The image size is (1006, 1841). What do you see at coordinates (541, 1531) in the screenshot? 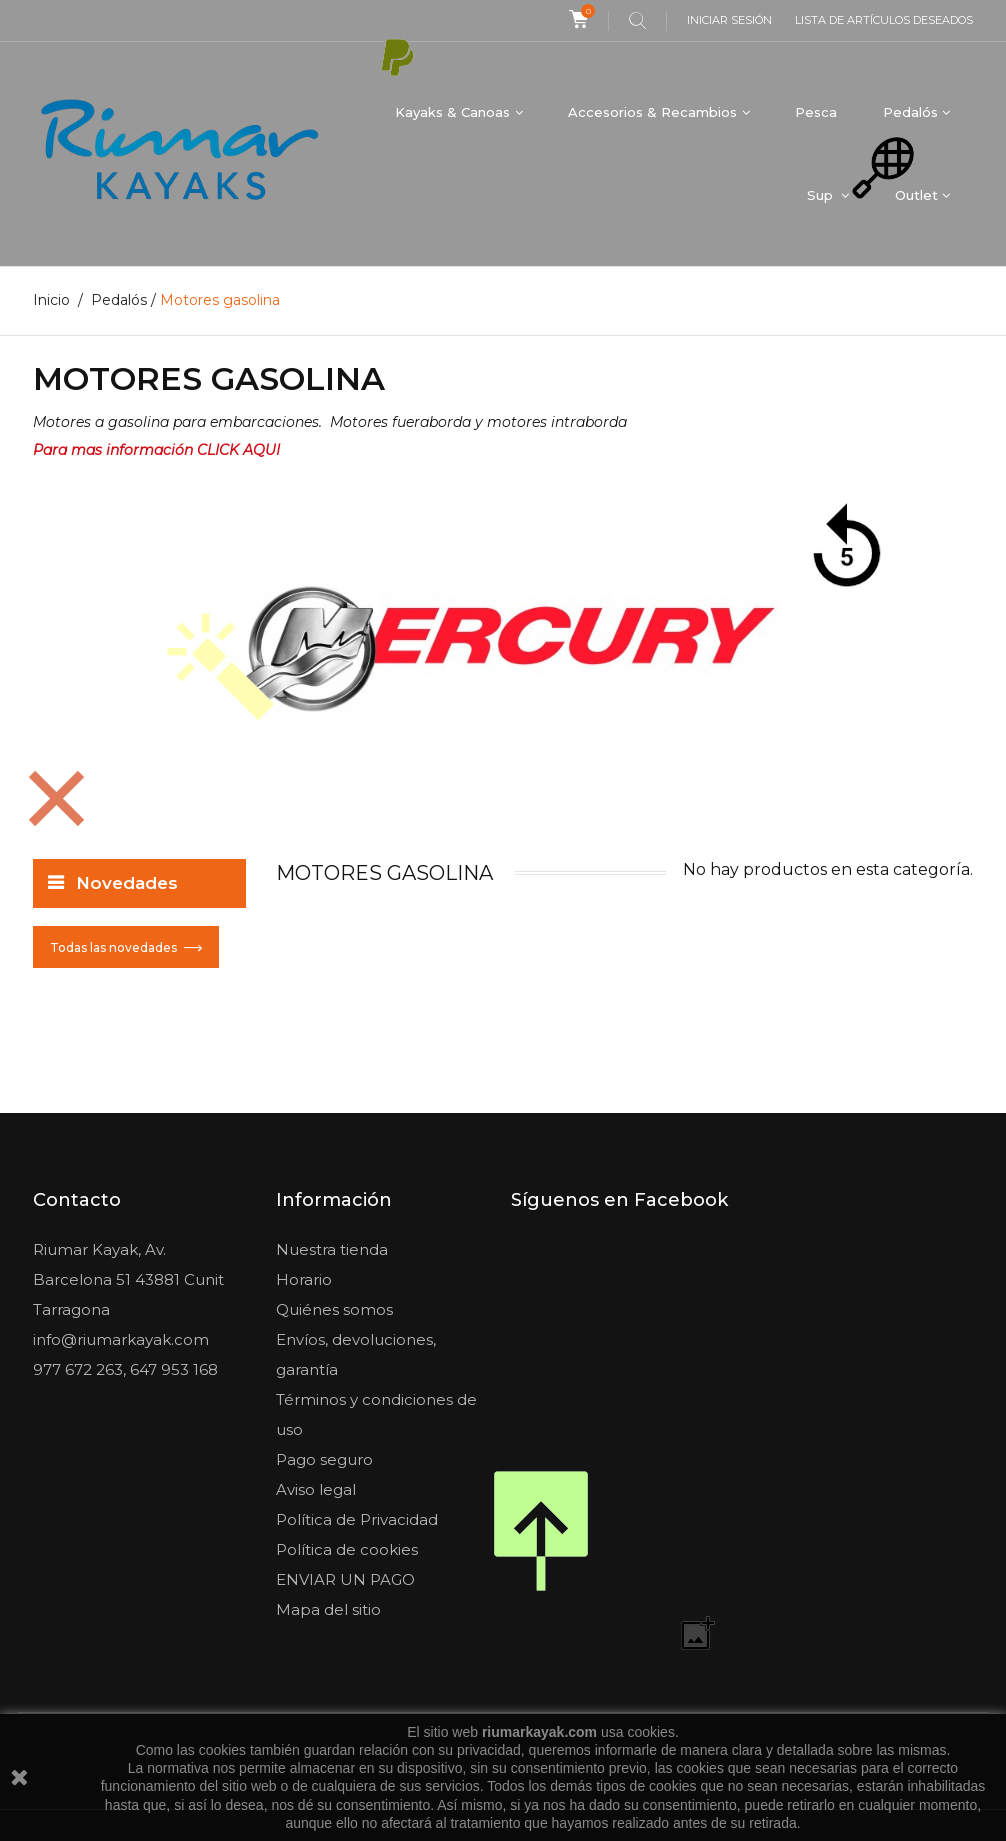
I see `upload or push content to a server` at bounding box center [541, 1531].